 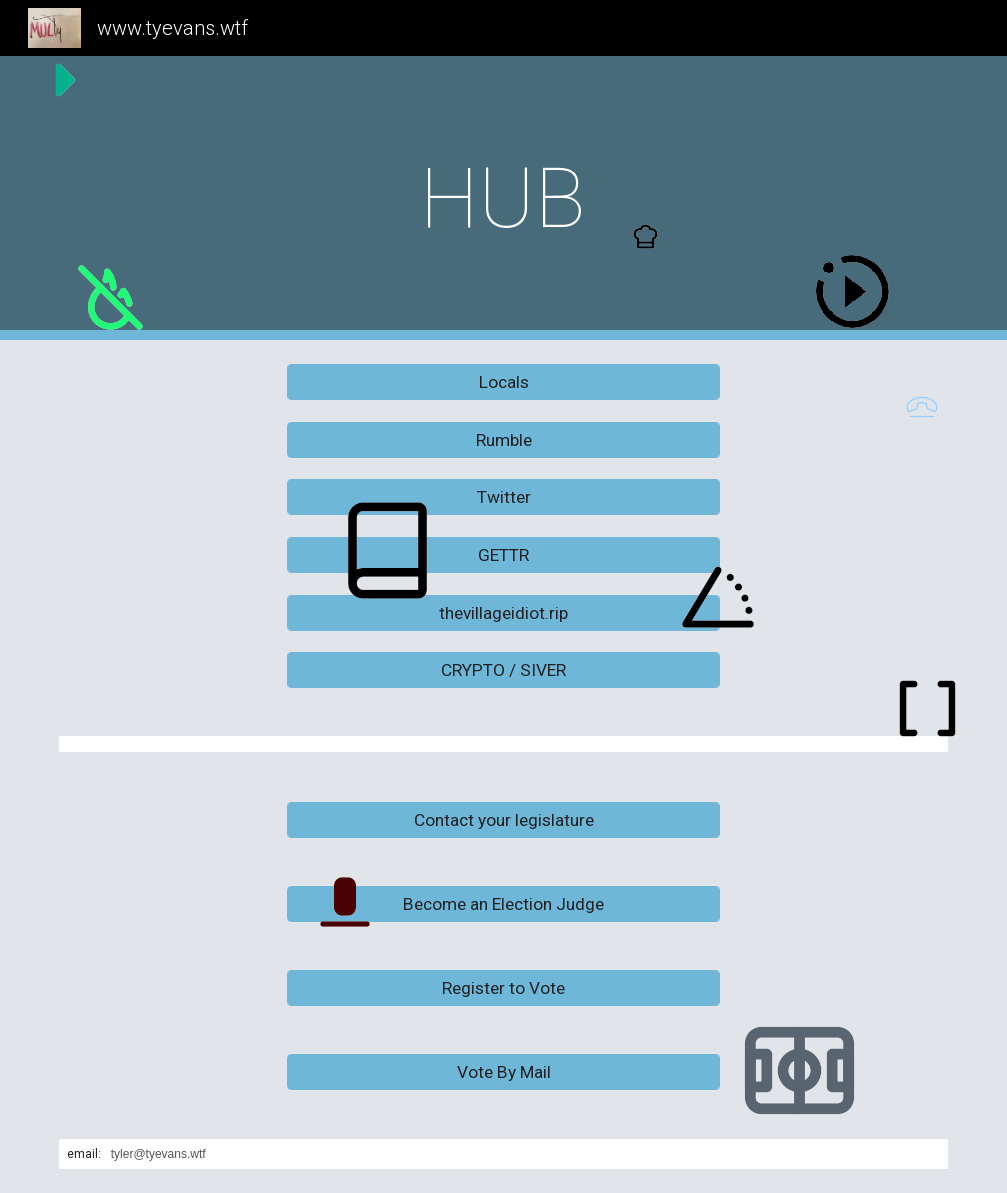 What do you see at coordinates (922, 407) in the screenshot?
I see `end or hang up a call` at bounding box center [922, 407].